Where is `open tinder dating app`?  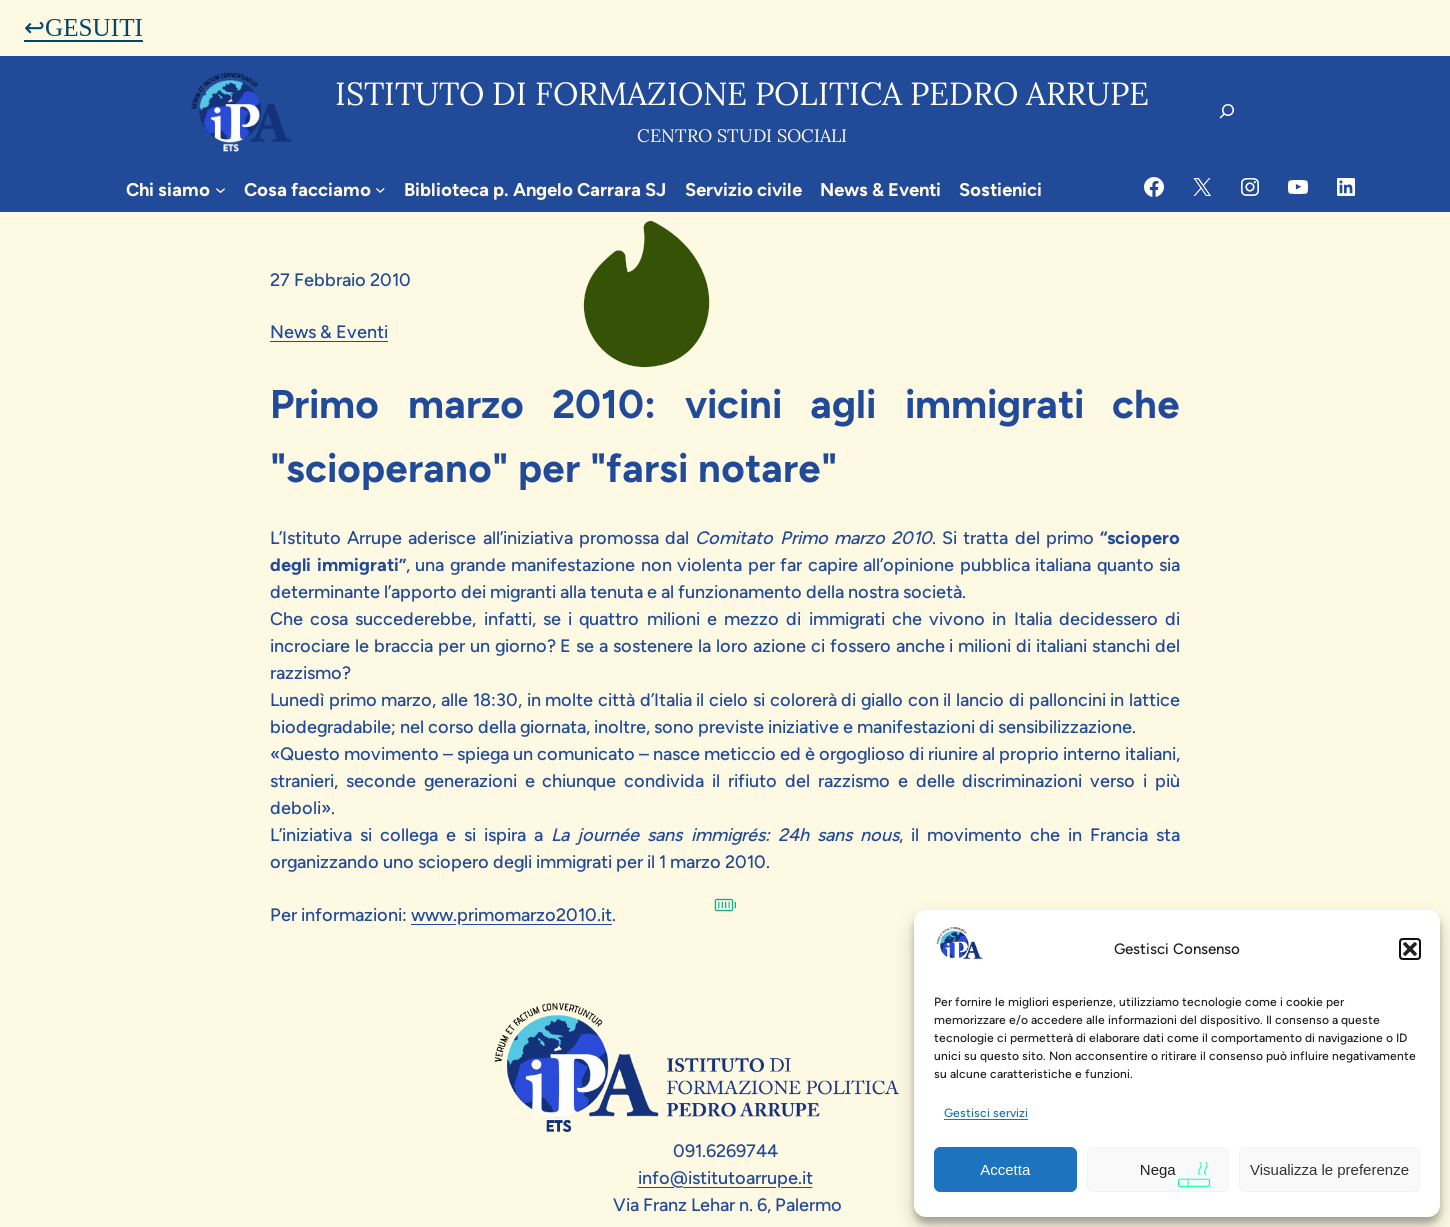 open tinder dating app is located at coordinates (646, 297).